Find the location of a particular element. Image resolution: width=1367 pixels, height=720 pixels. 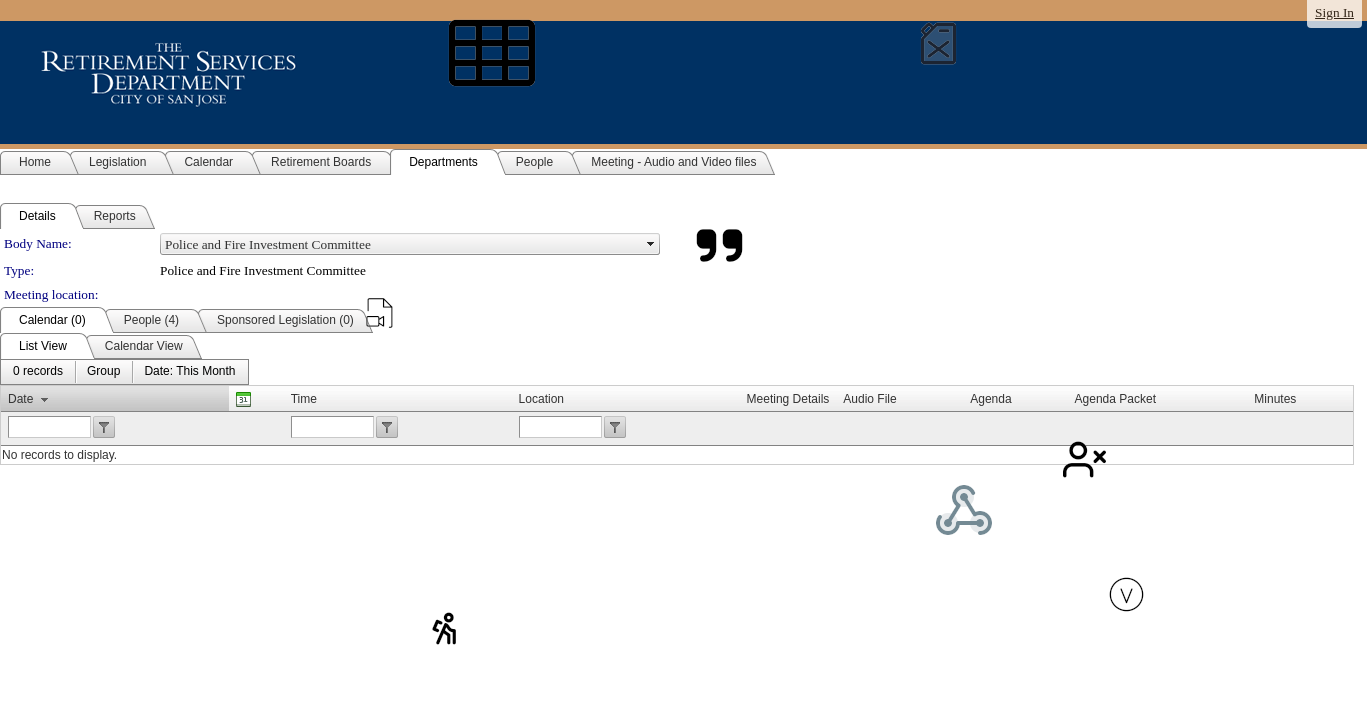

access a video file is located at coordinates (380, 313).